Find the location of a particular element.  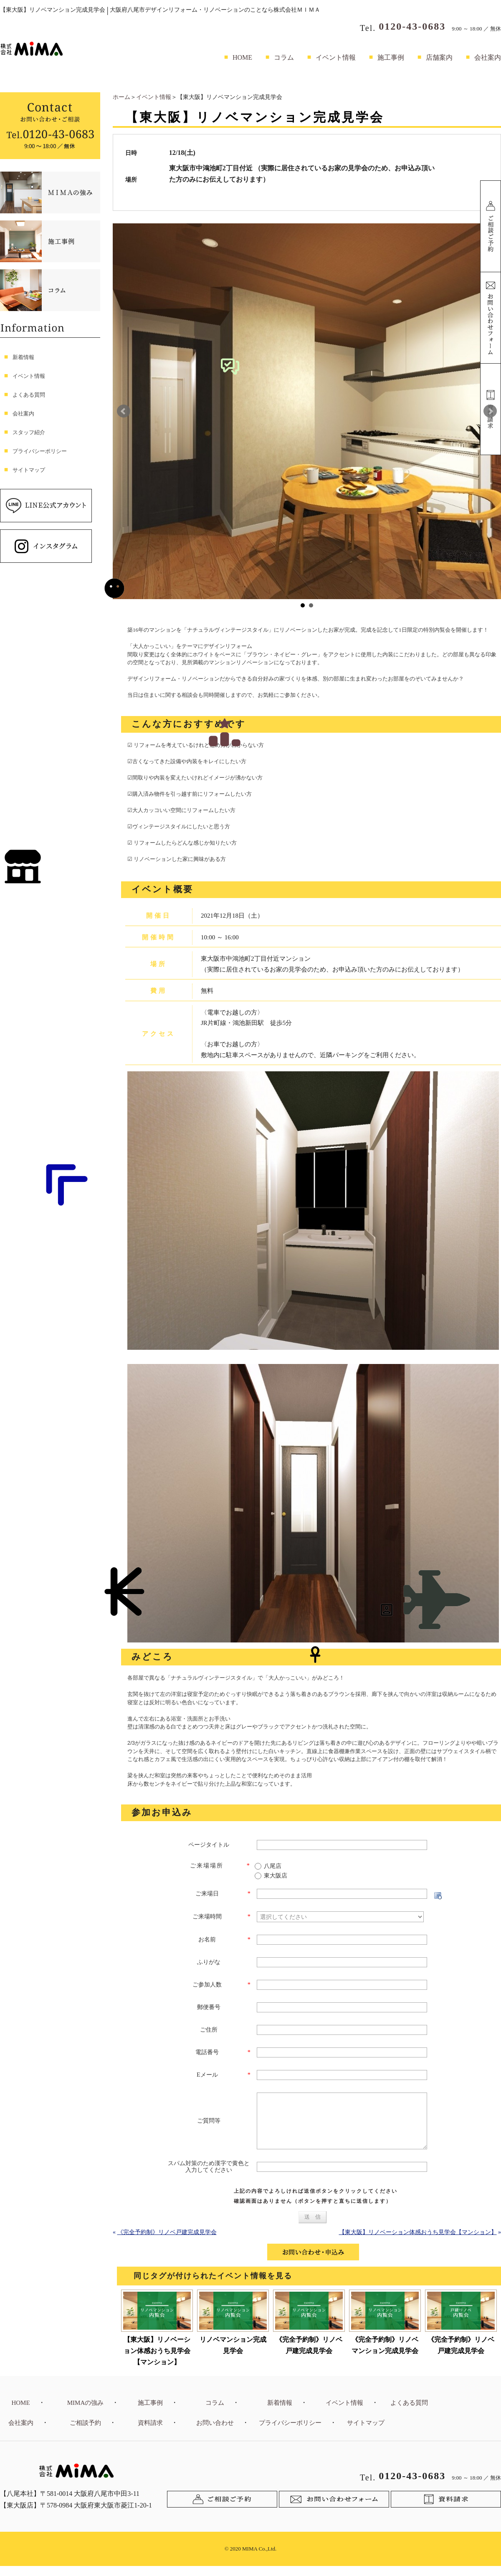

access flight or aviation features is located at coordinates (437, 1599).